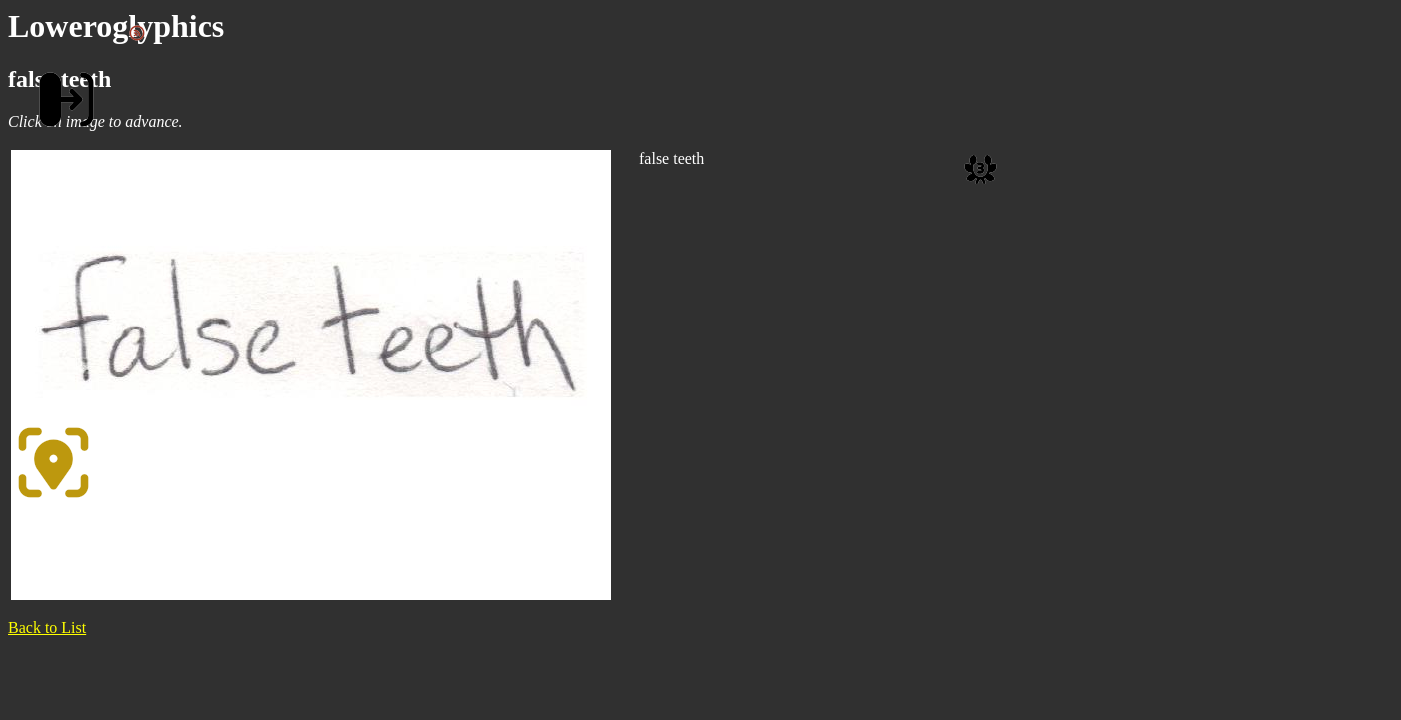 The height and width of the screenshot is (720, 1401). Describe the element at coordinates (980, 169) in the screenshot. I see `indicates third place ranking or bronze medal status` at that location.